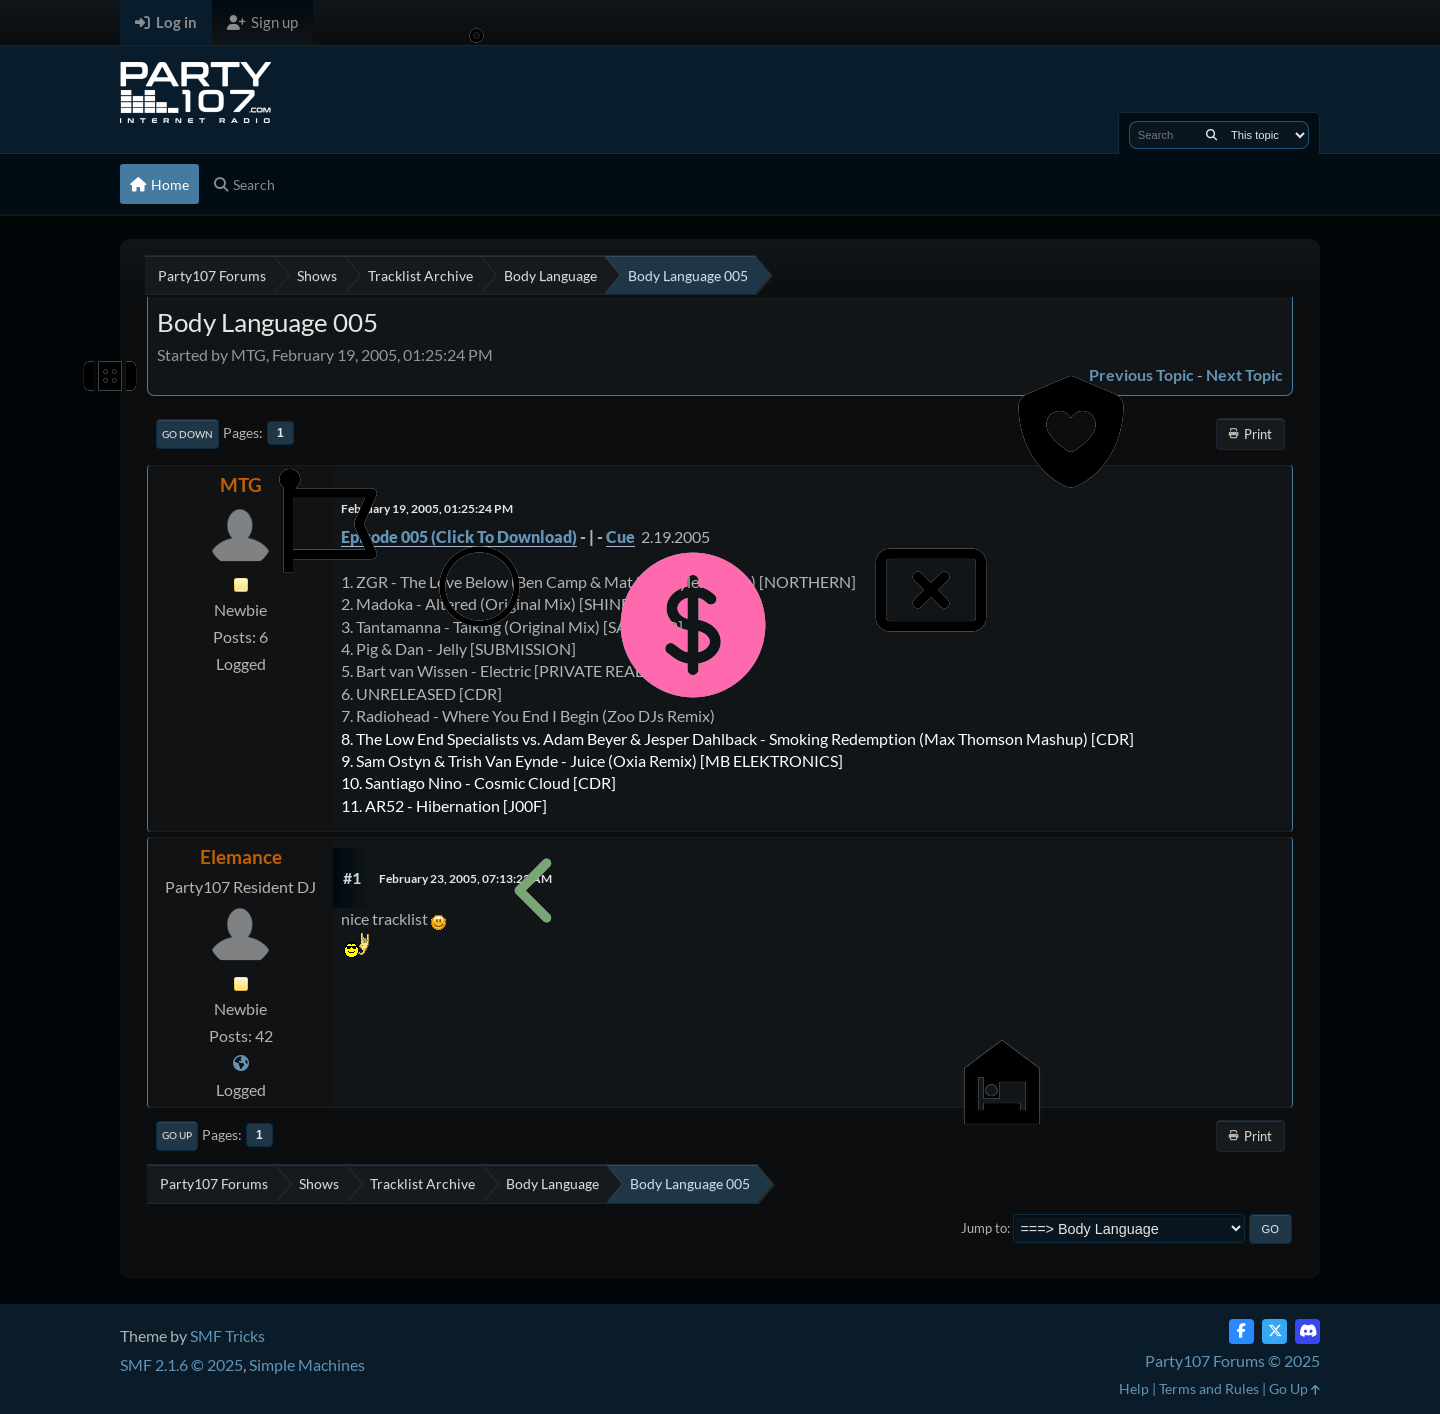  Describe the element at coordinates (328, 520) in the screenshot. I see `flag or bookmark an item` at that location.